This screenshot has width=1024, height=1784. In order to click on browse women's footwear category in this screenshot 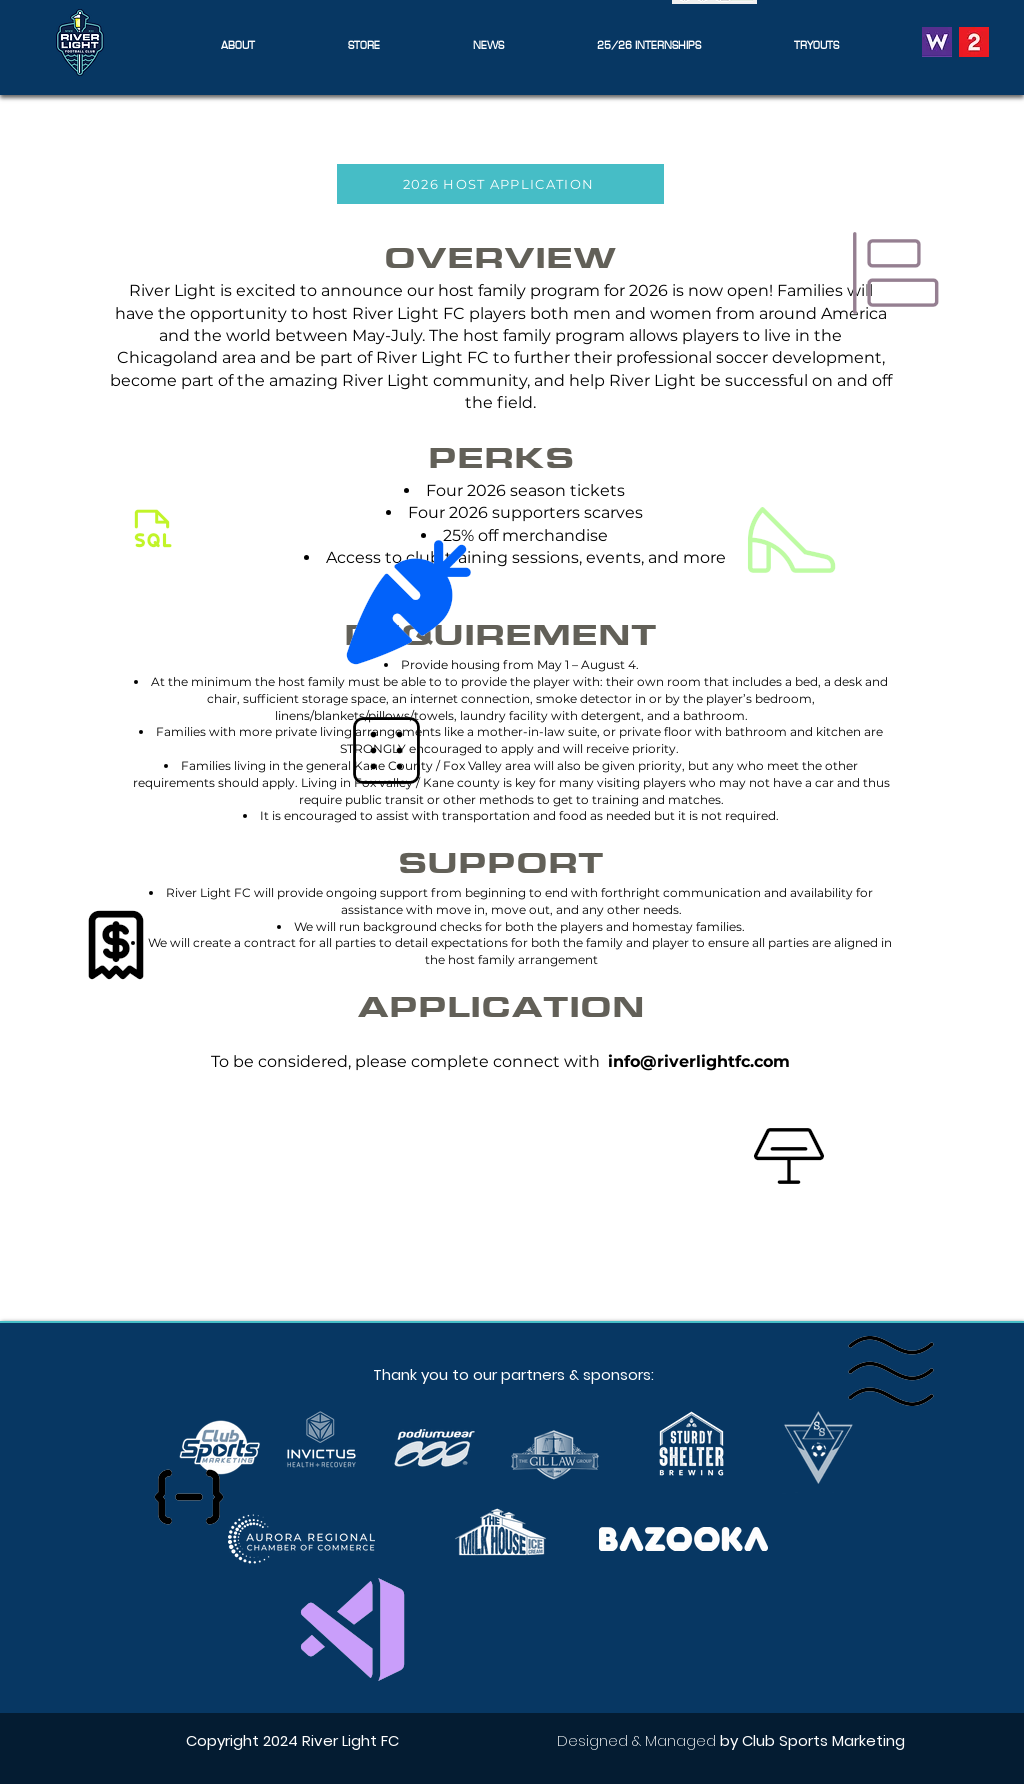, I will do `click(787, 543)`.